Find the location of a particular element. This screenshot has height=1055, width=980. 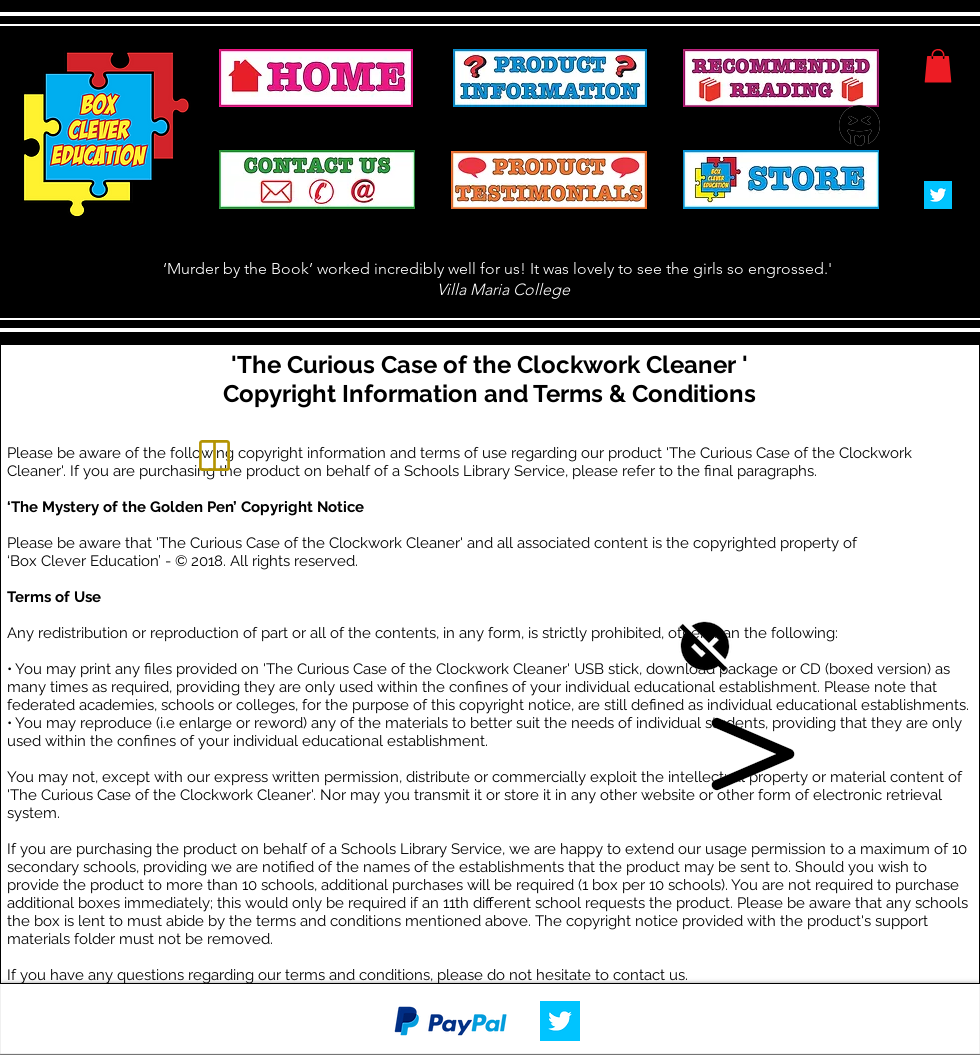

navigate to the next item or page is located at coordinates (753, 754).